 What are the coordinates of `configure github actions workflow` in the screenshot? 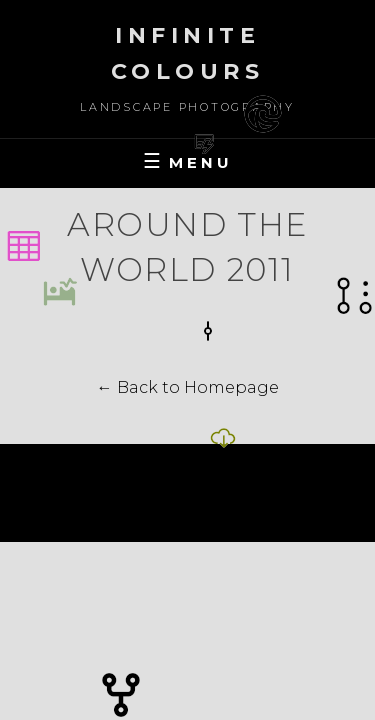 It's located at (203, 144).